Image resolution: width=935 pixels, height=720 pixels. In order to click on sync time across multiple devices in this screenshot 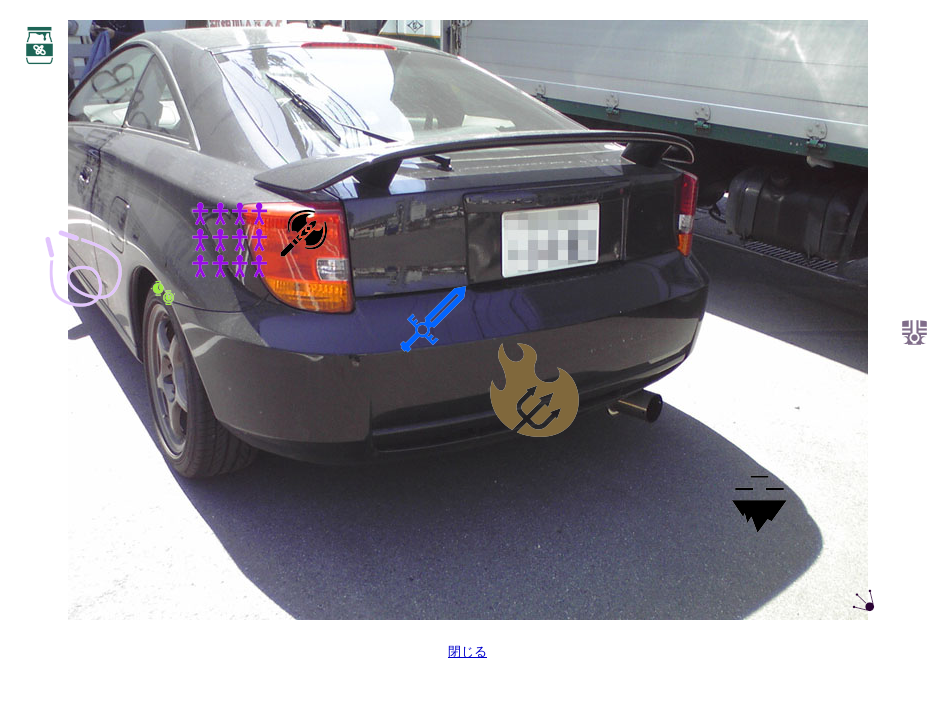, I will do `click(163, 293)`.